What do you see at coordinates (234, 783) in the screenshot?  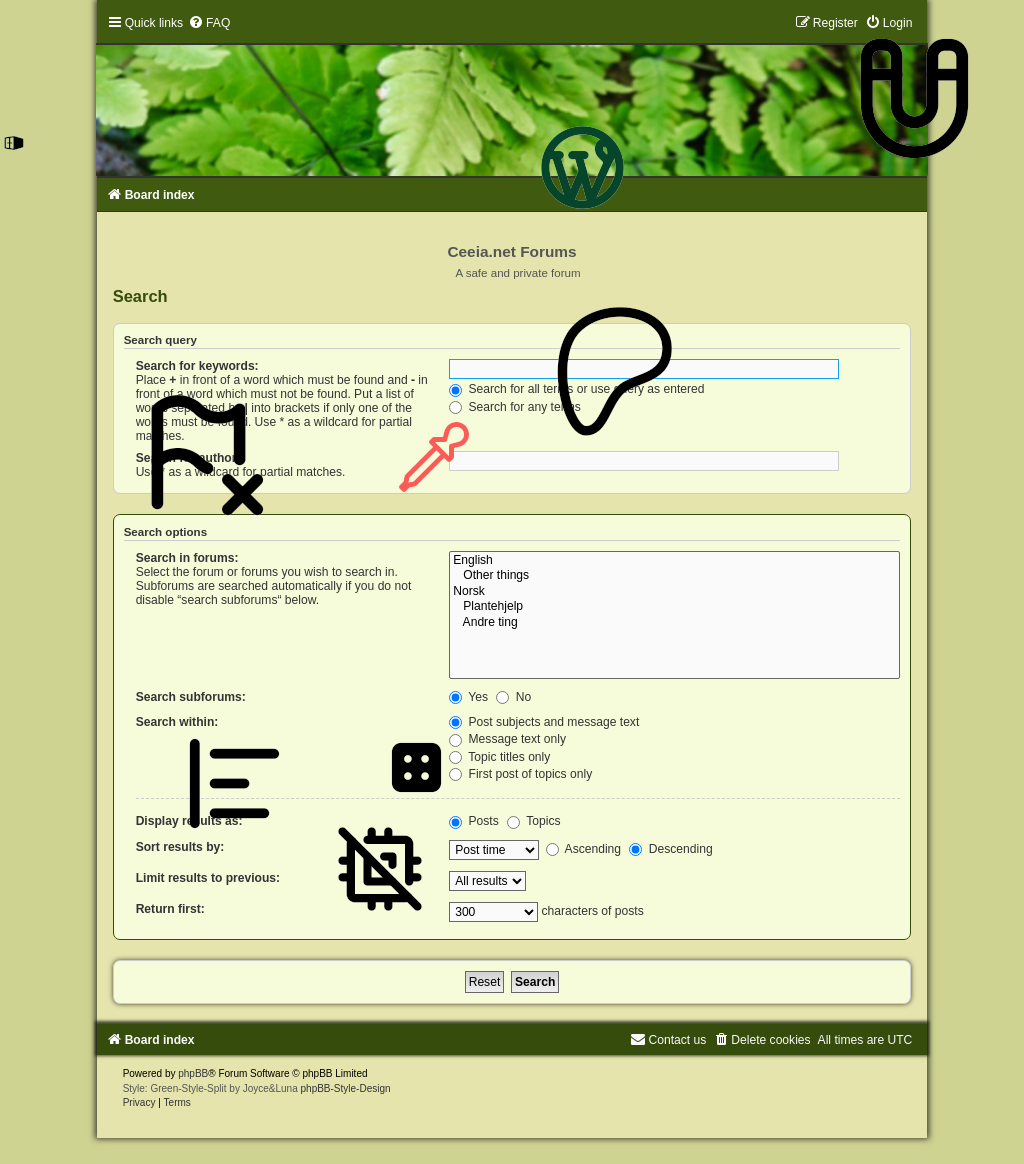 I see `align text to the left` at bounding box center [234, 783].